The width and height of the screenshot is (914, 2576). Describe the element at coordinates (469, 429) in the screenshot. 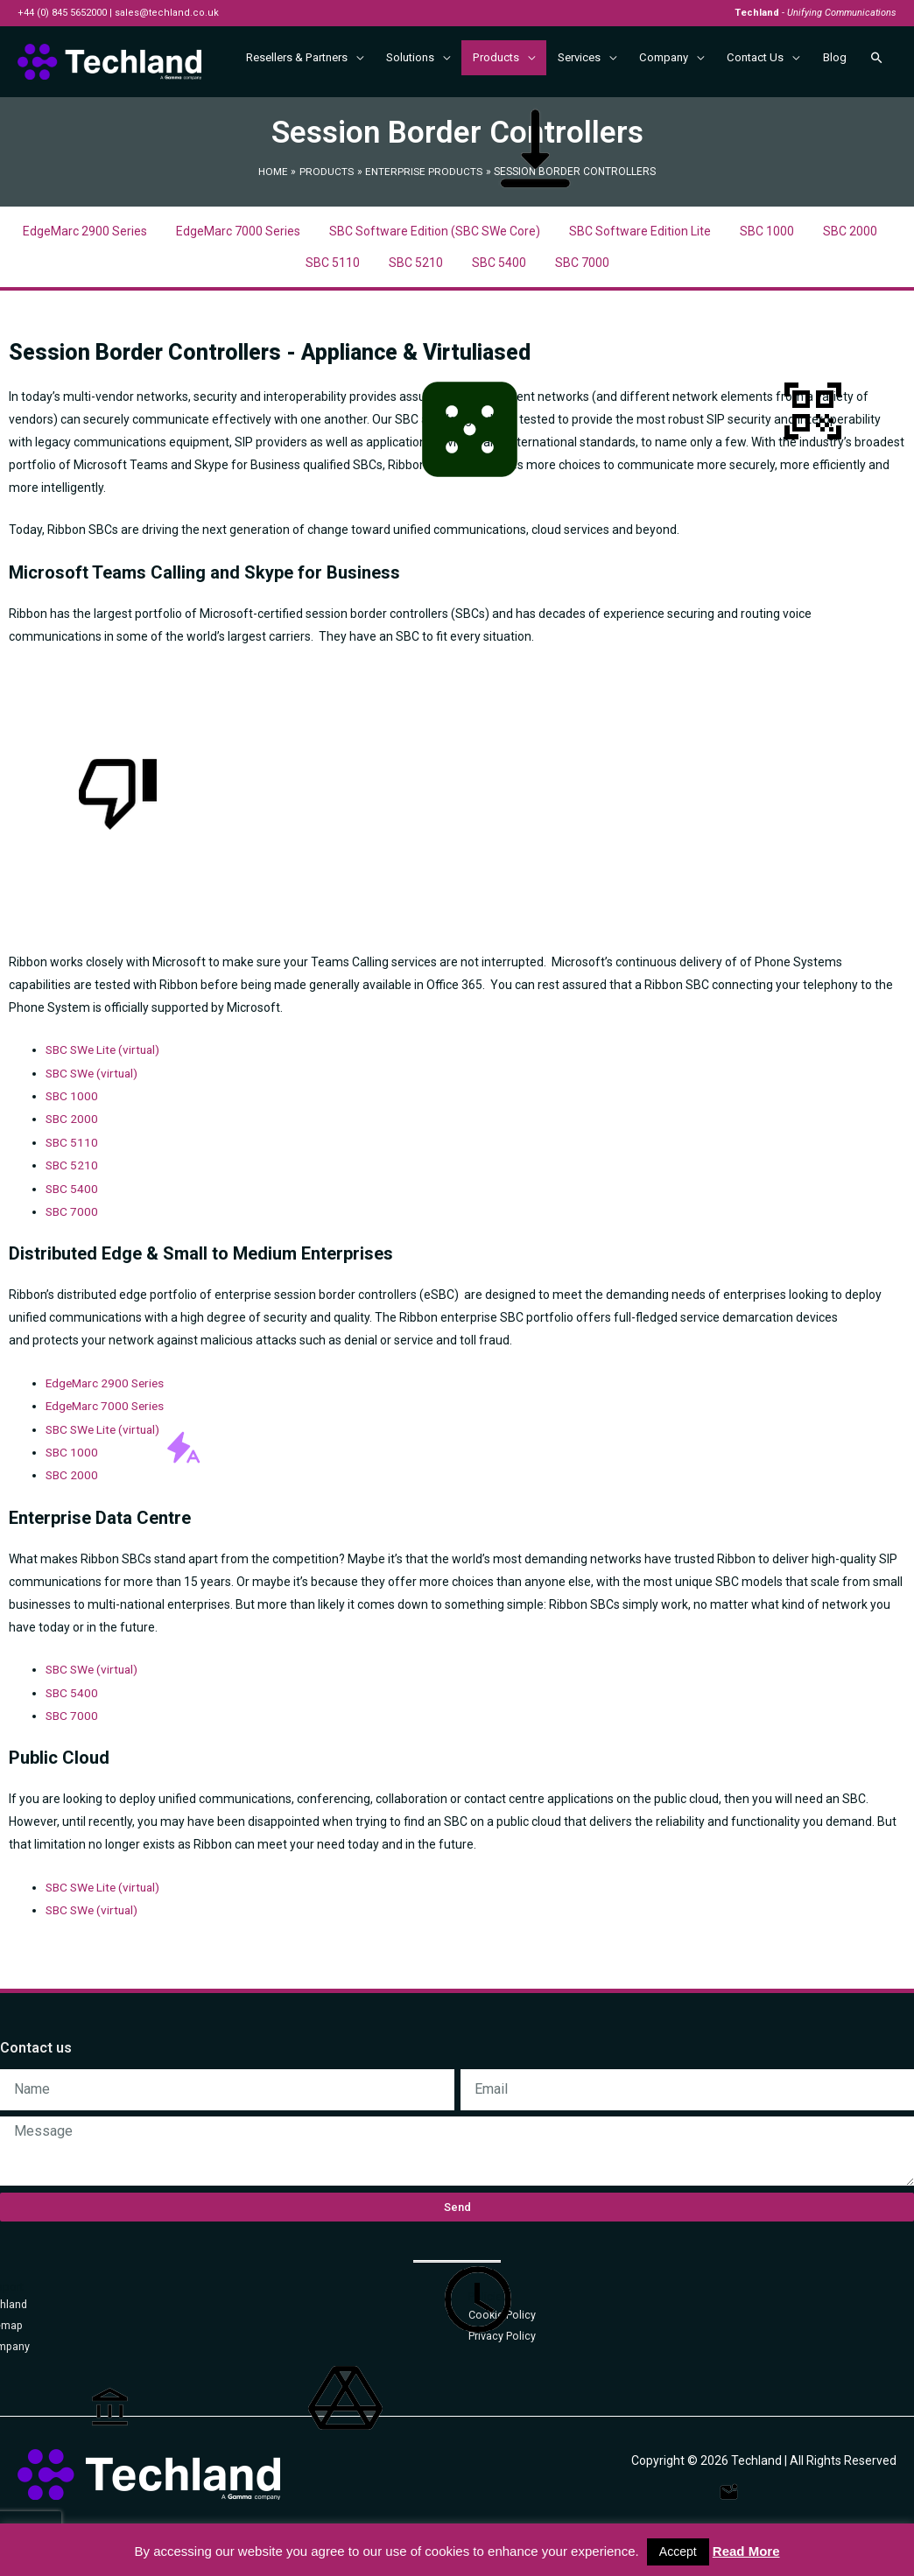

I see `roll dice or randomize selection` at that location.